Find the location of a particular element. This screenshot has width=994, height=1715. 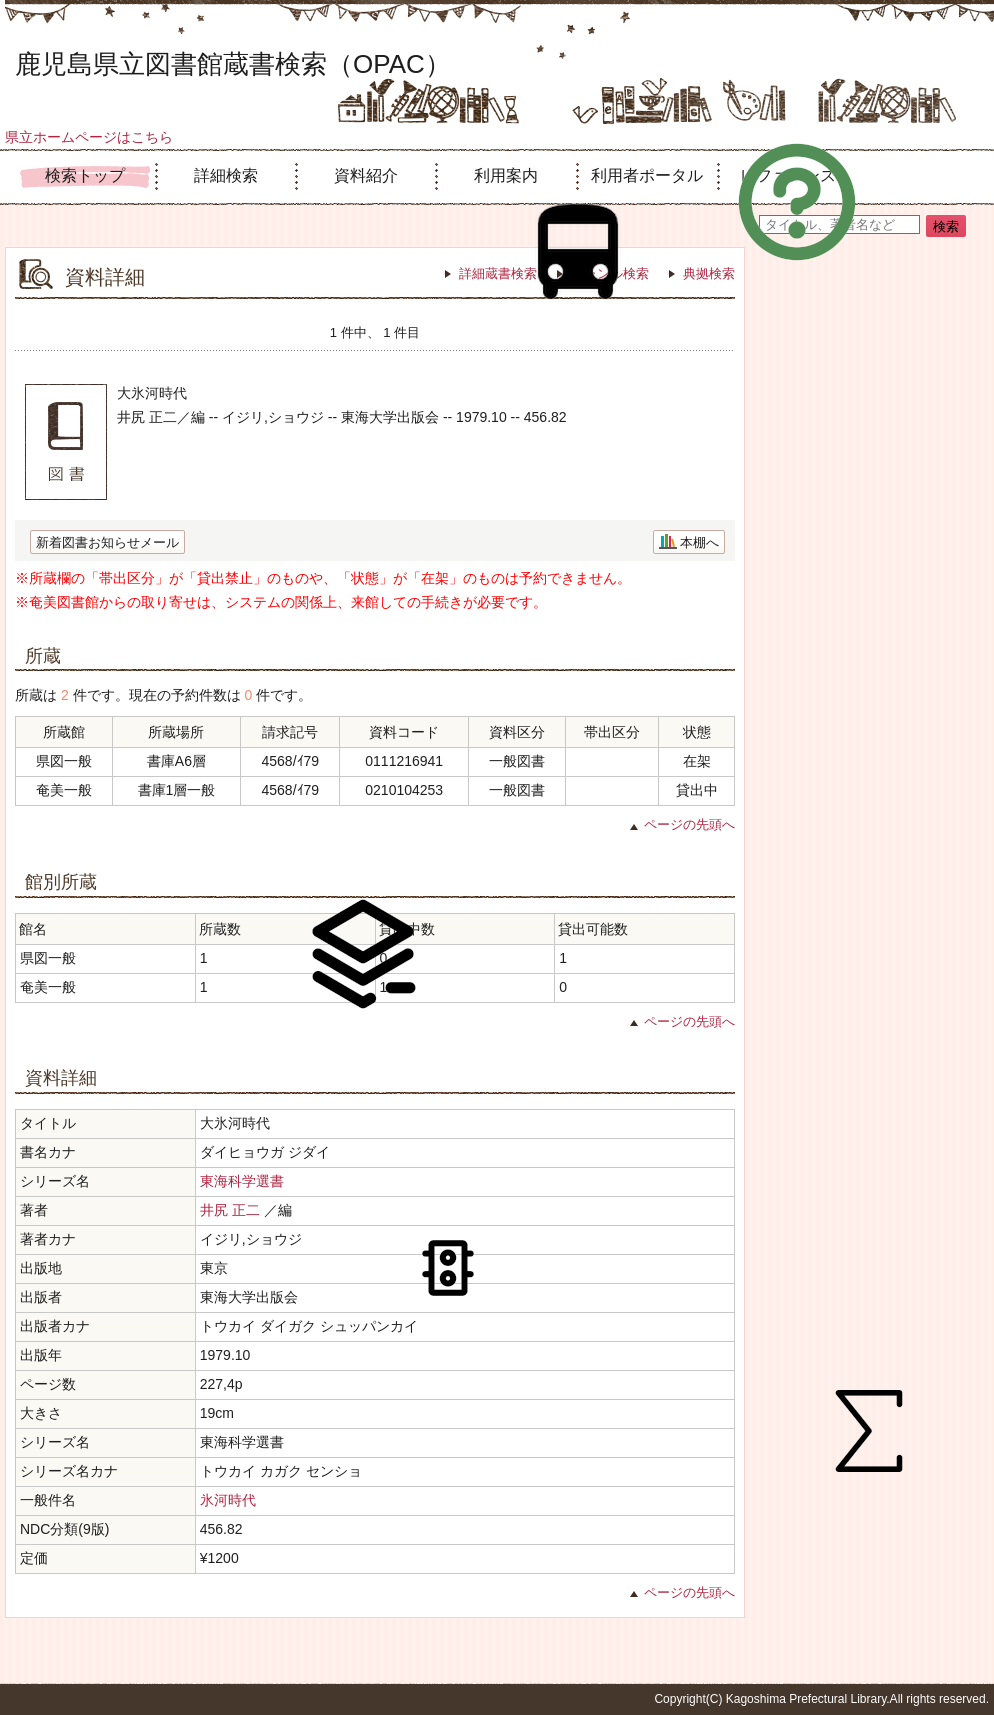

traffic light or signal indicator is located at coordinates (448, 1268).